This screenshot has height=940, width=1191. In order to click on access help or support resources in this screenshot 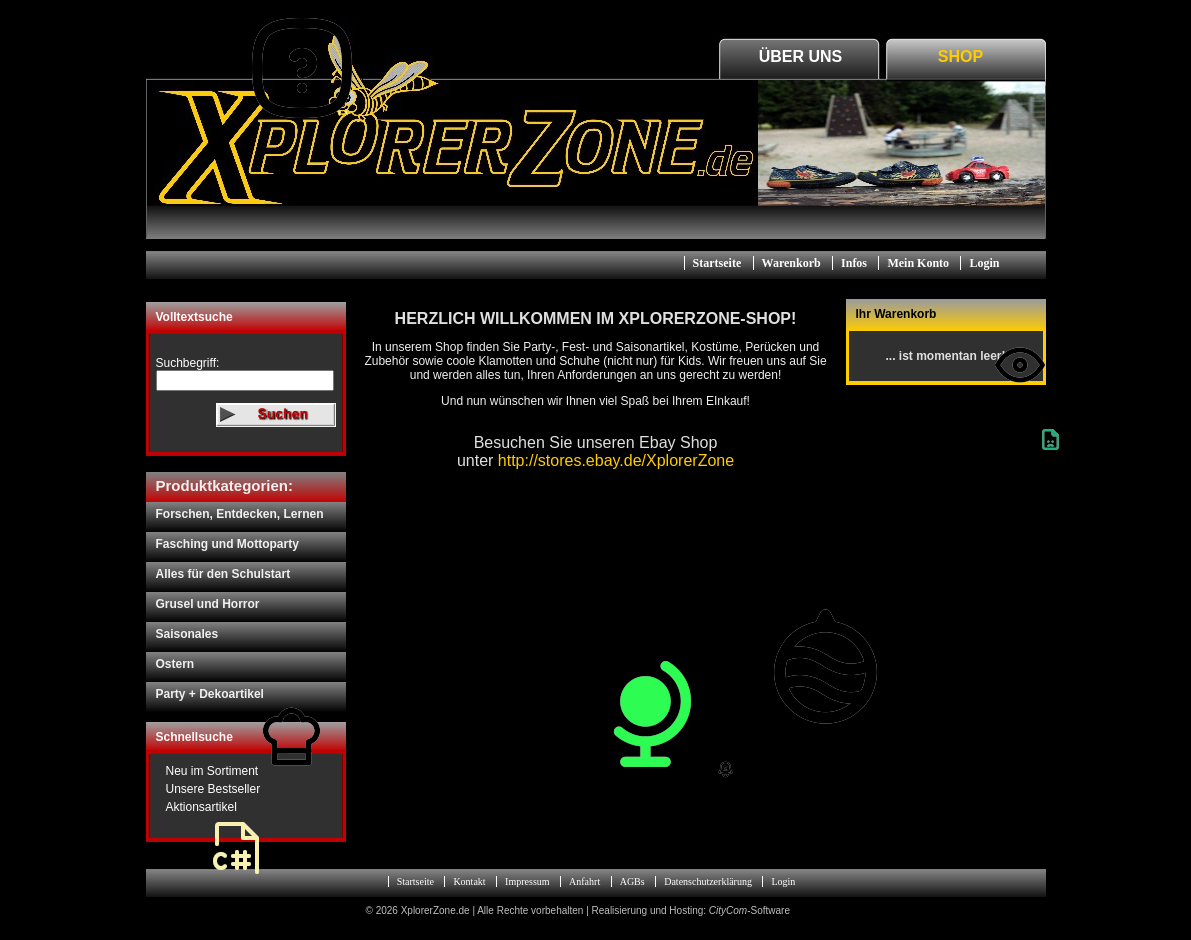, I will do `click(302, 68)`.